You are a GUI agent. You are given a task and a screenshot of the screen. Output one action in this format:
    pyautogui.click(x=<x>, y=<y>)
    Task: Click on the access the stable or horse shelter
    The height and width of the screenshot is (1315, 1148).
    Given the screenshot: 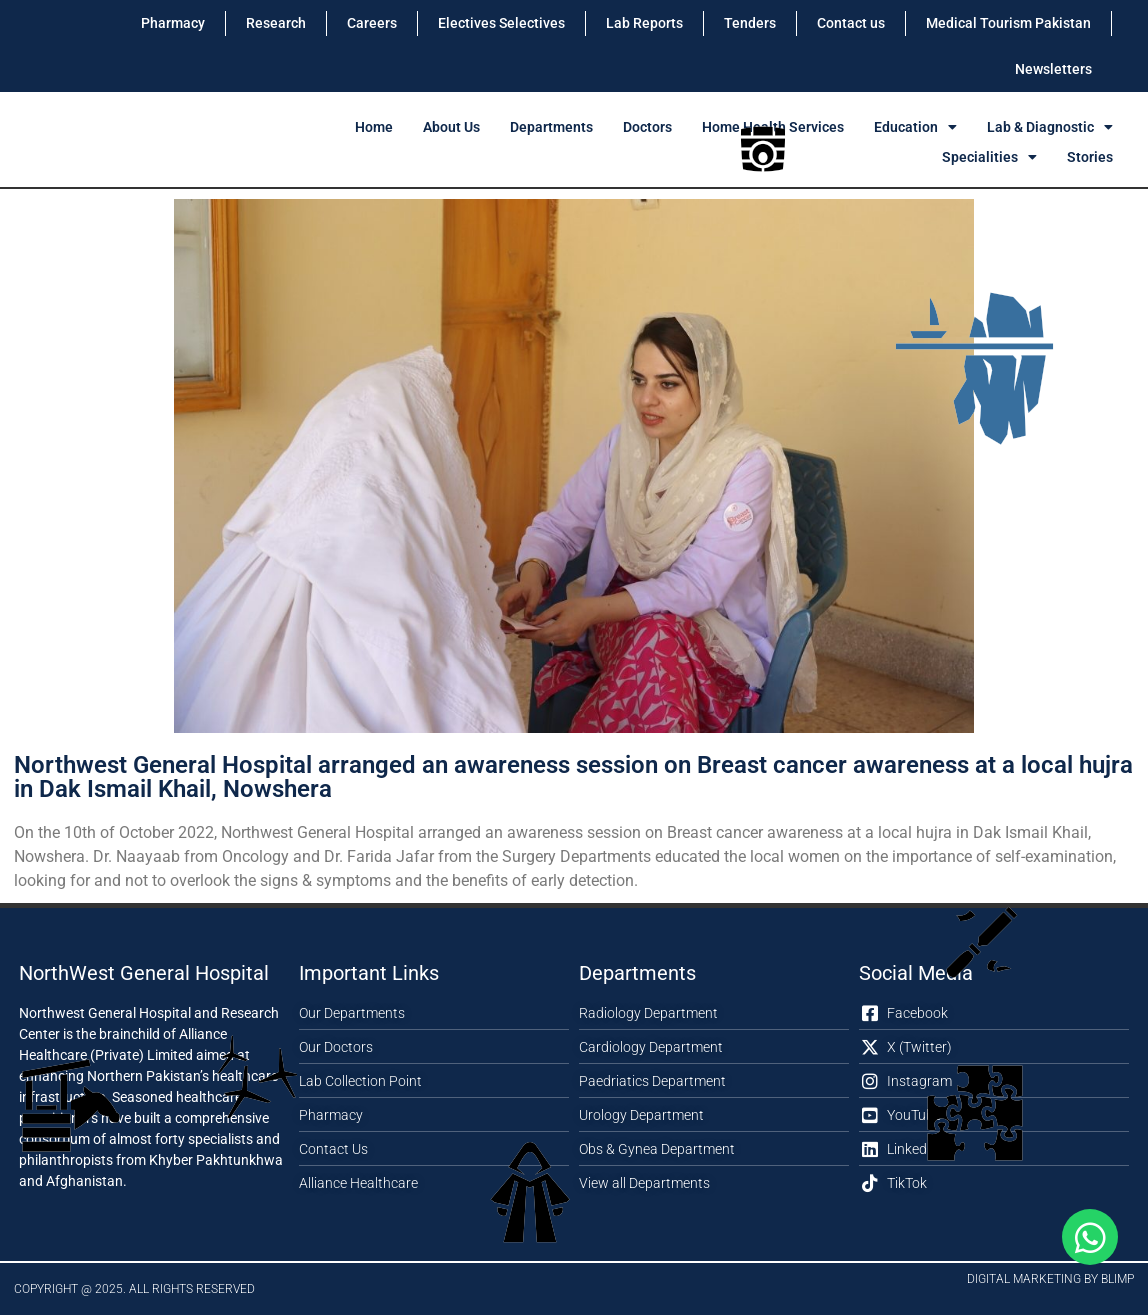 What is the action you would take?
    pyautogui.click(x=72, y=1101)
    